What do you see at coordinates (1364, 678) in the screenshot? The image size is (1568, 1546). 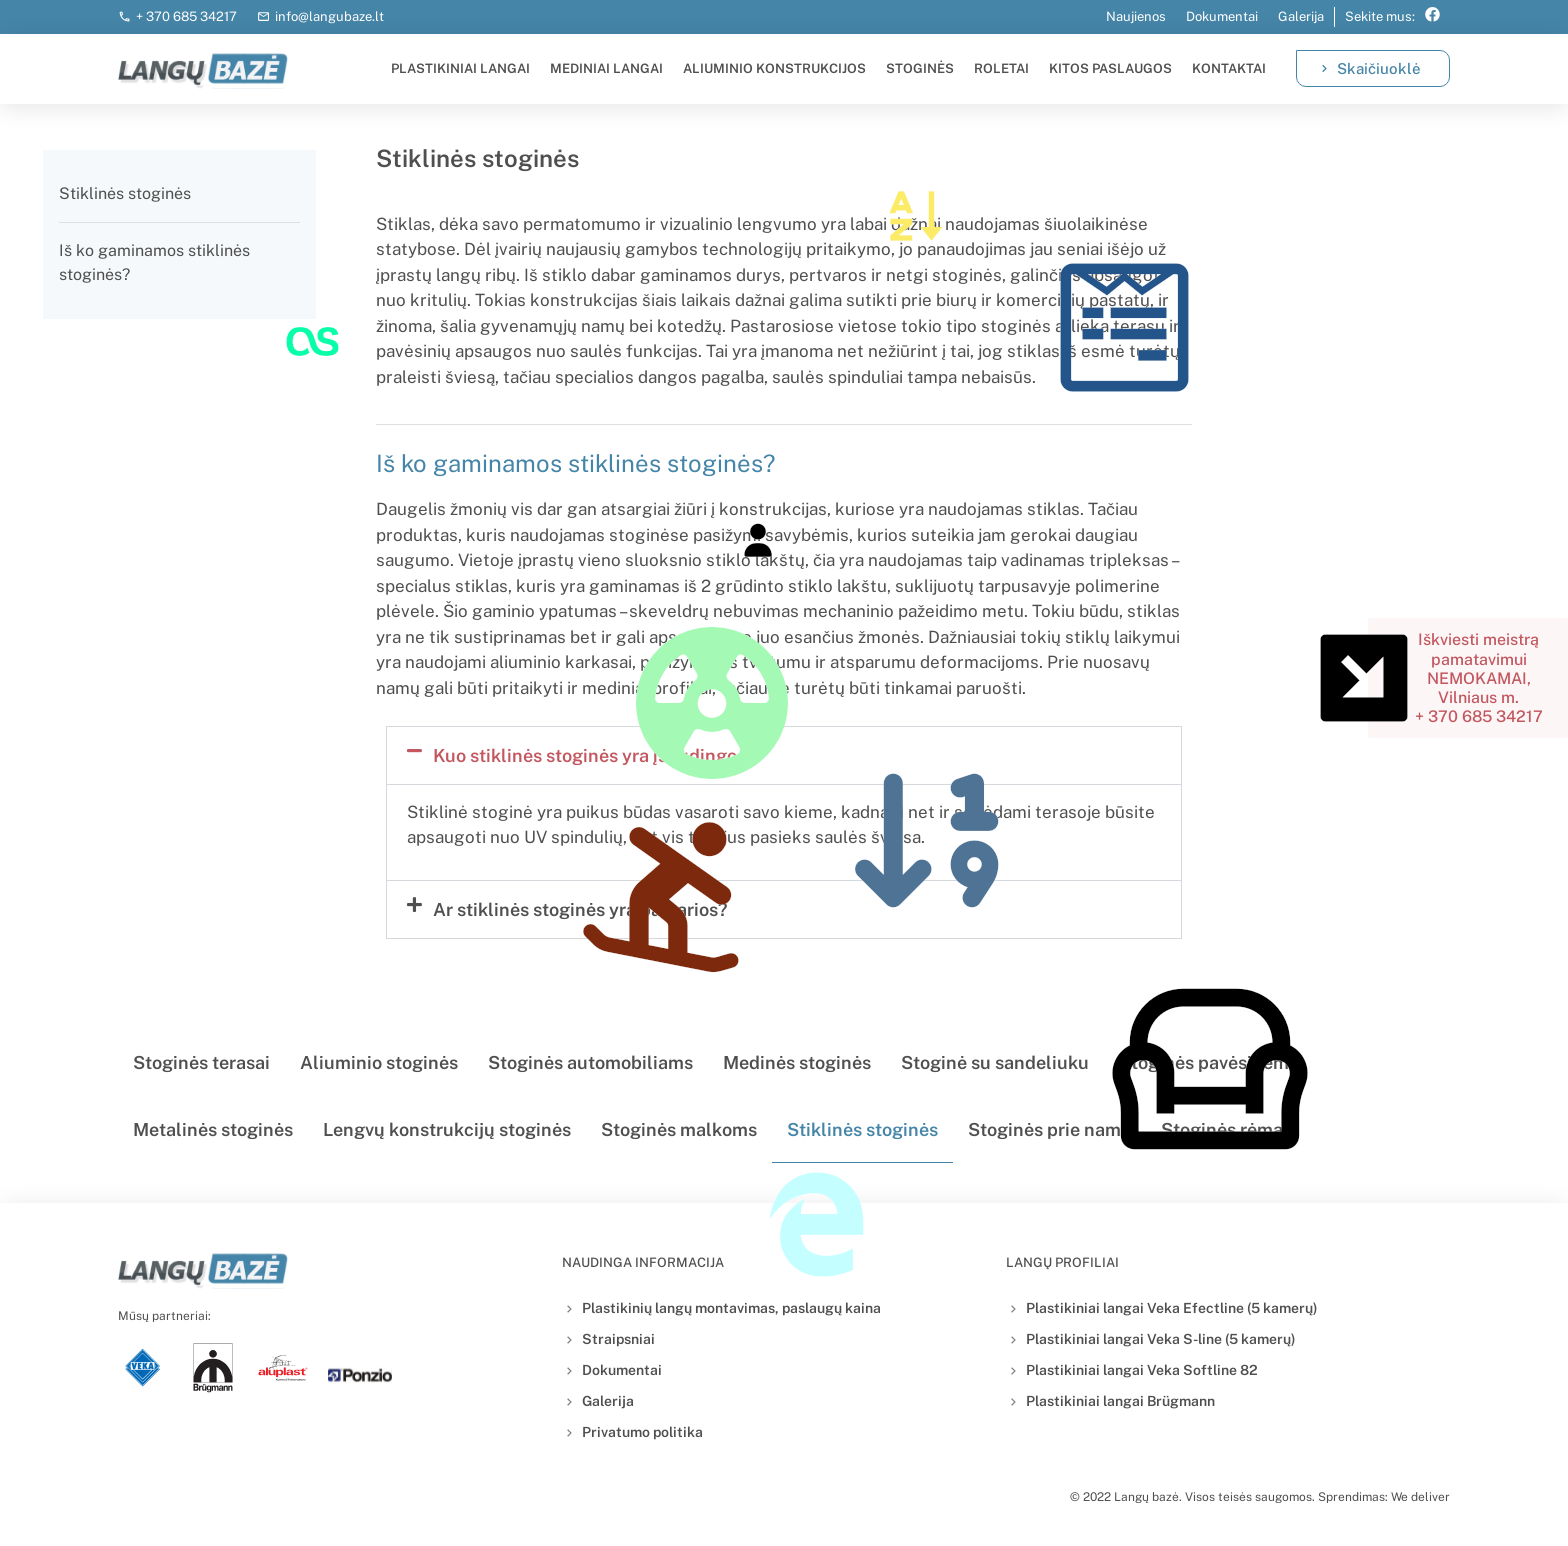 I see `navigate to the next item diagonally` at bounding box center [1364, 678].